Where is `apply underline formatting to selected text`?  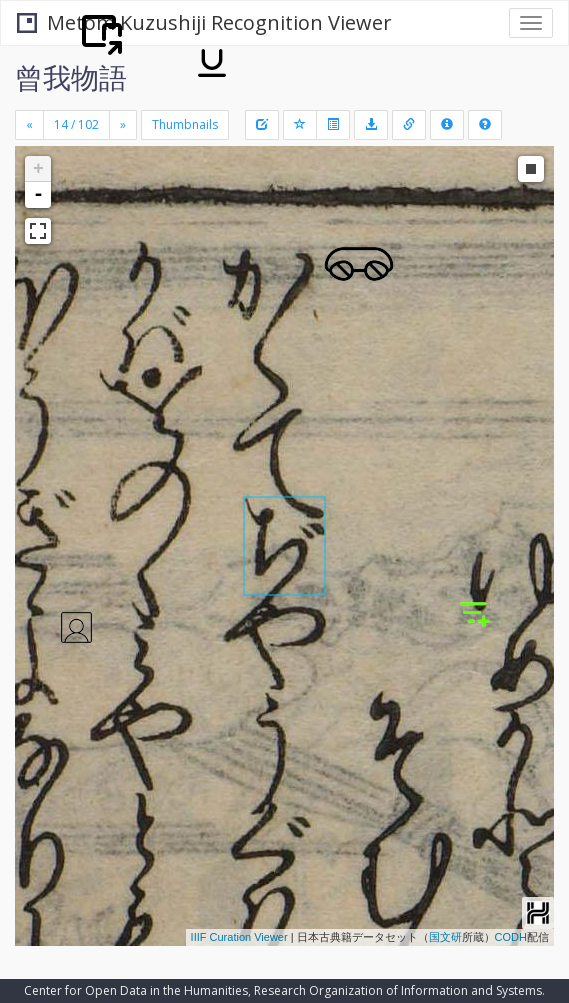
apply underline formatting to selected text is located at coordinates (212, 63).